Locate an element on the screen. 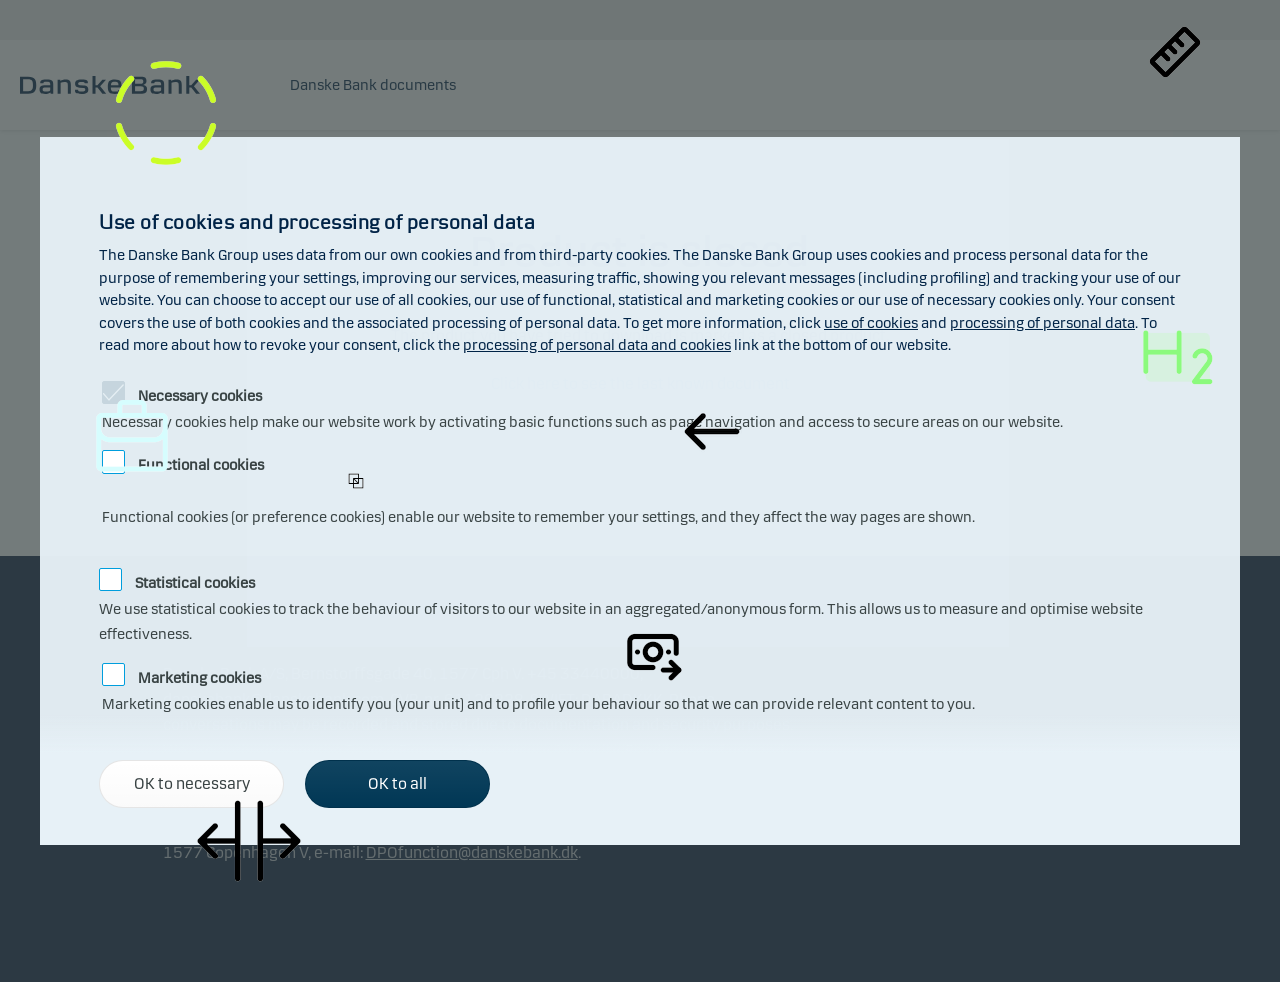 Image resolution: width=1280 pixels, height=982 pixels. format text as heading level 2 is located at coordinates (1174, 356).